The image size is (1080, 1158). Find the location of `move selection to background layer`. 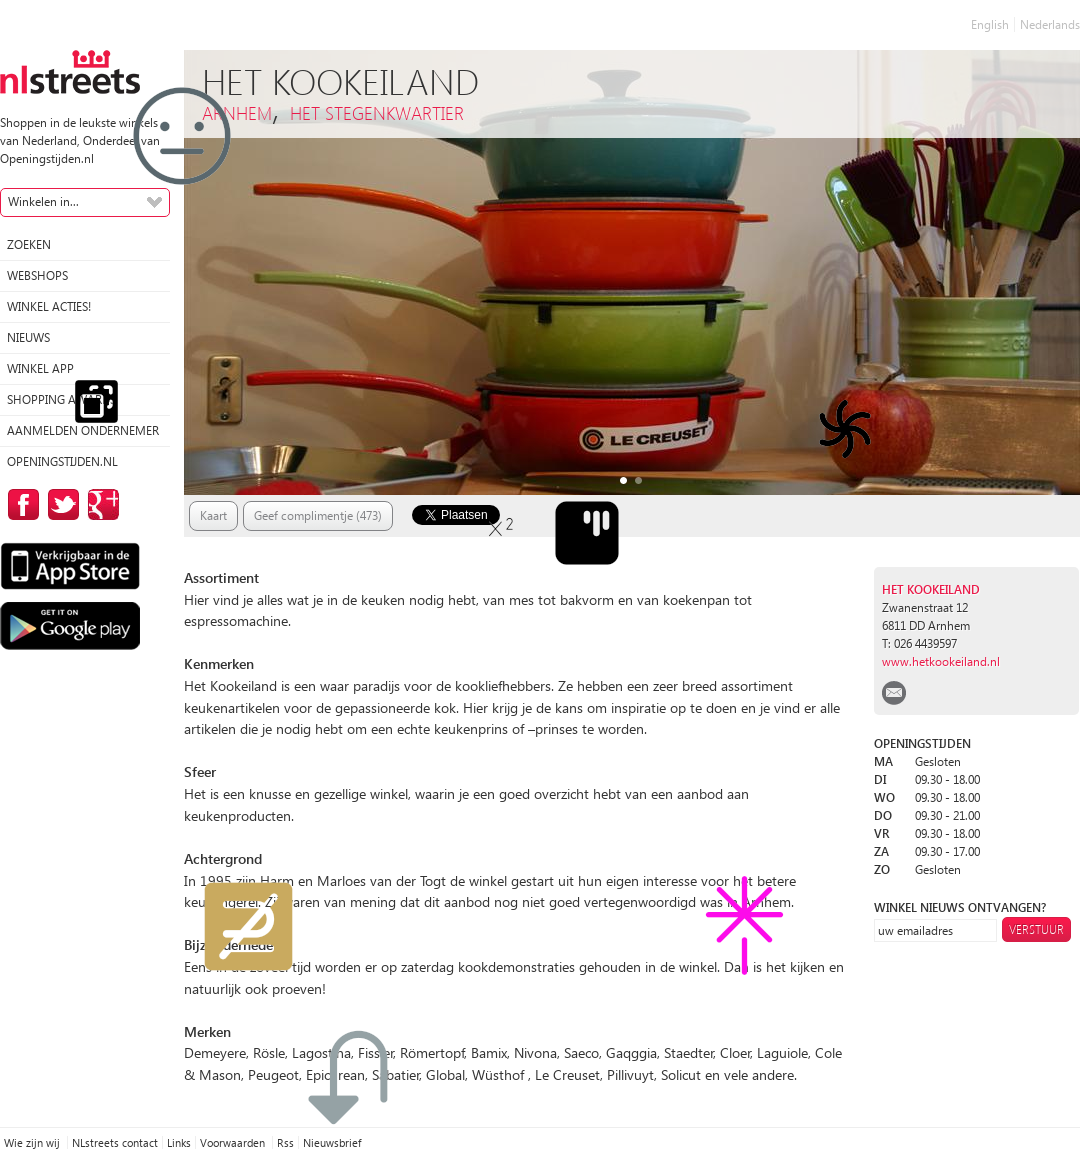

move selection to background layer is located at coordinates (96, 401).